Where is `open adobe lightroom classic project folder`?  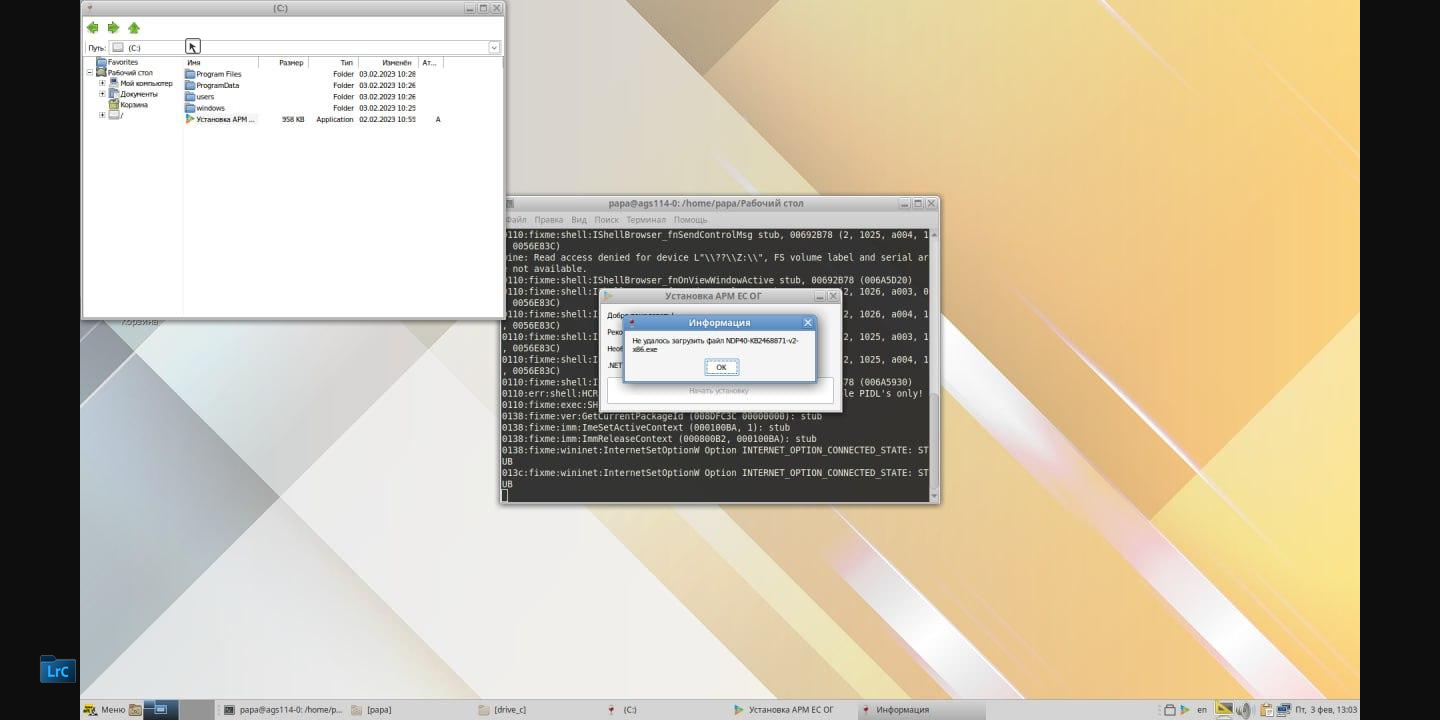 open adobe lightroom classic project folder is located at coordinates (58, 670).